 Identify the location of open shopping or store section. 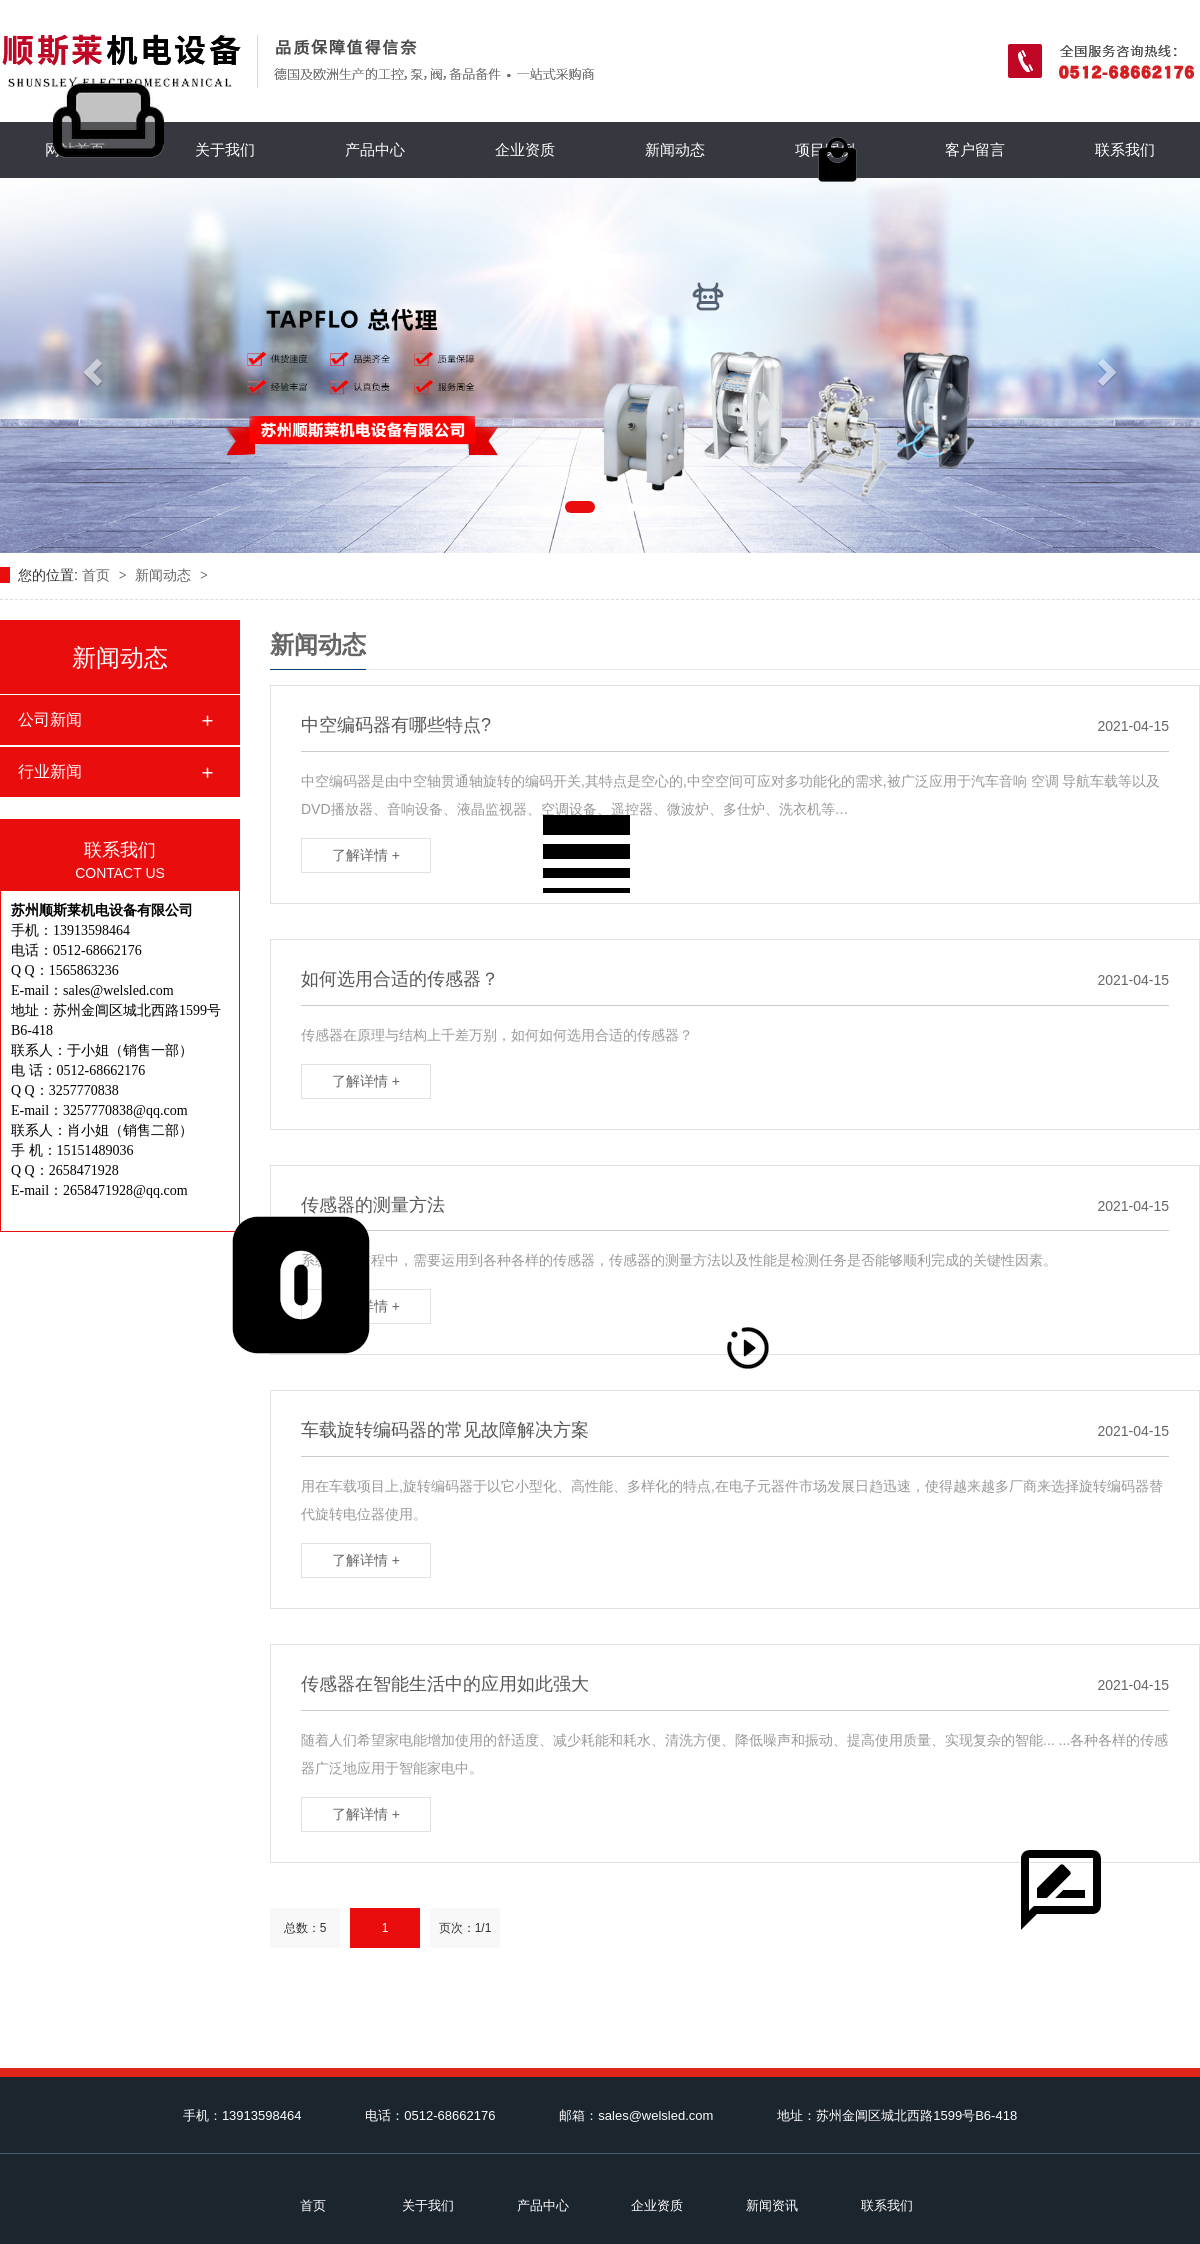
(837, 160).